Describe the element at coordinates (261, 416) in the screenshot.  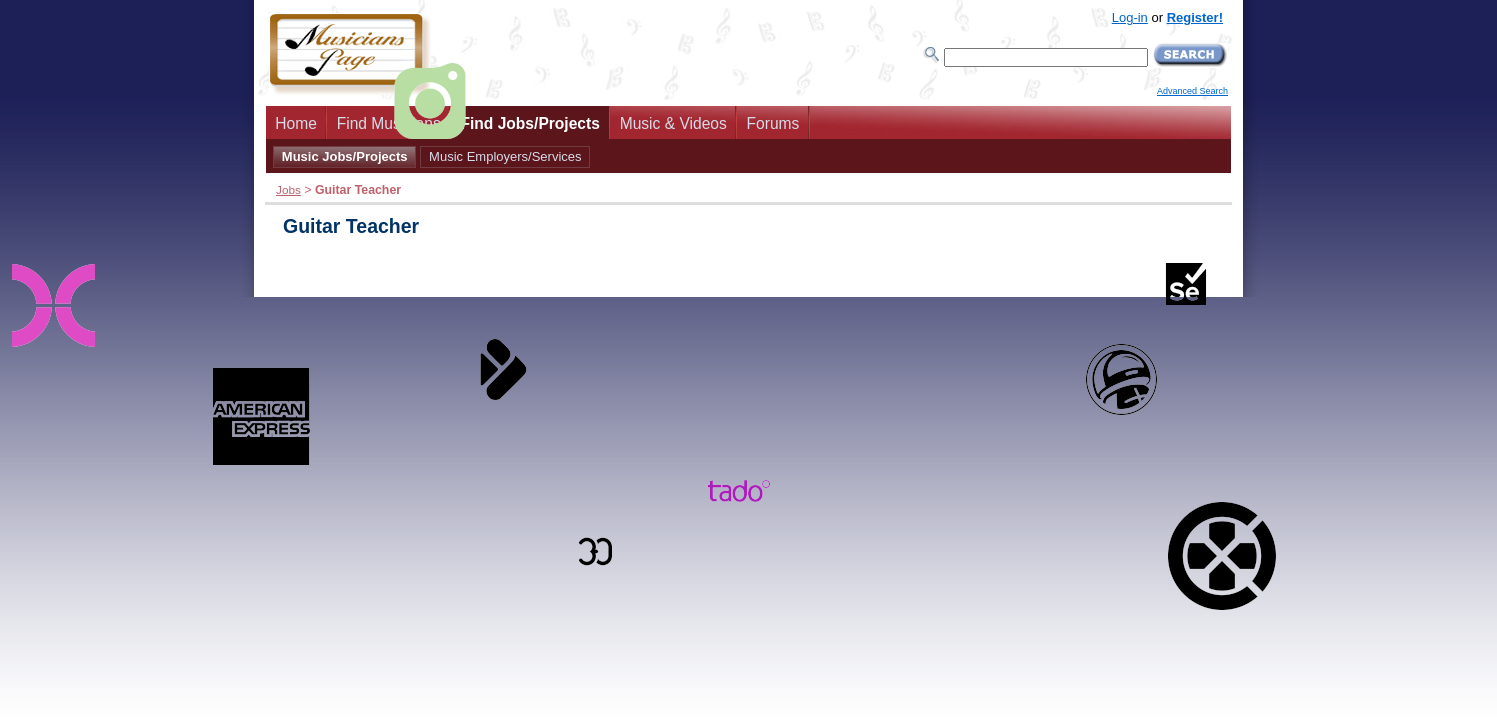
I see `pay with American Express` at that location.